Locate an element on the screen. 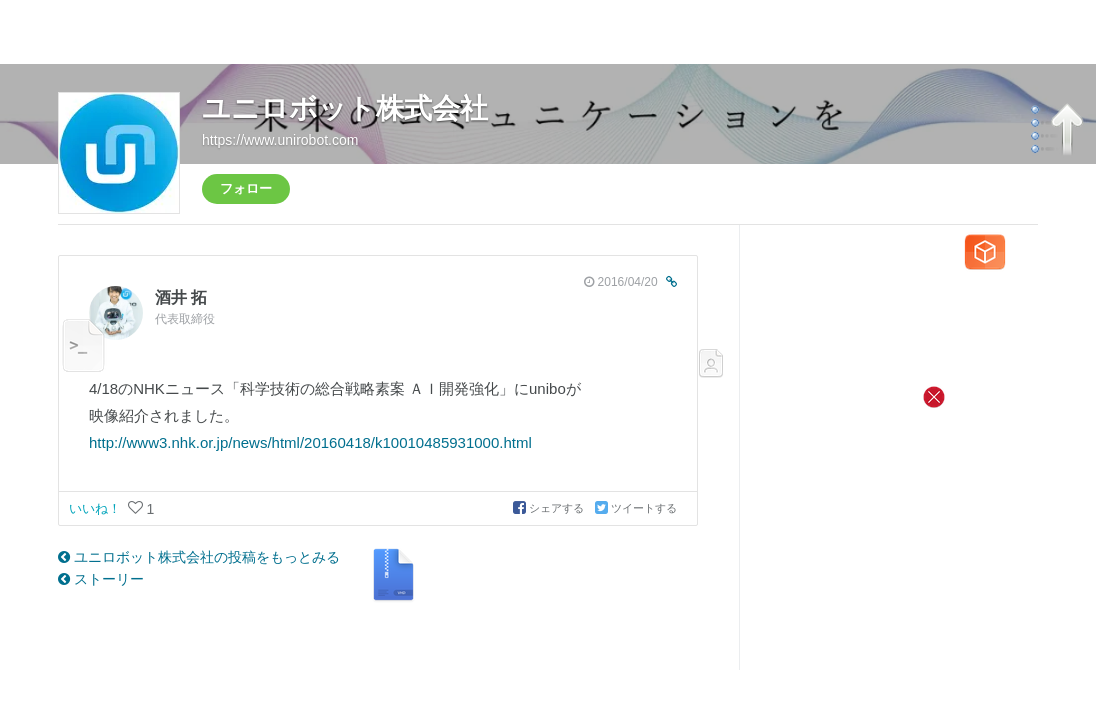 Image resolution: width=1096 pixels, height=720 pixels. sort items in descending order is located at coordinates (1059, 130).